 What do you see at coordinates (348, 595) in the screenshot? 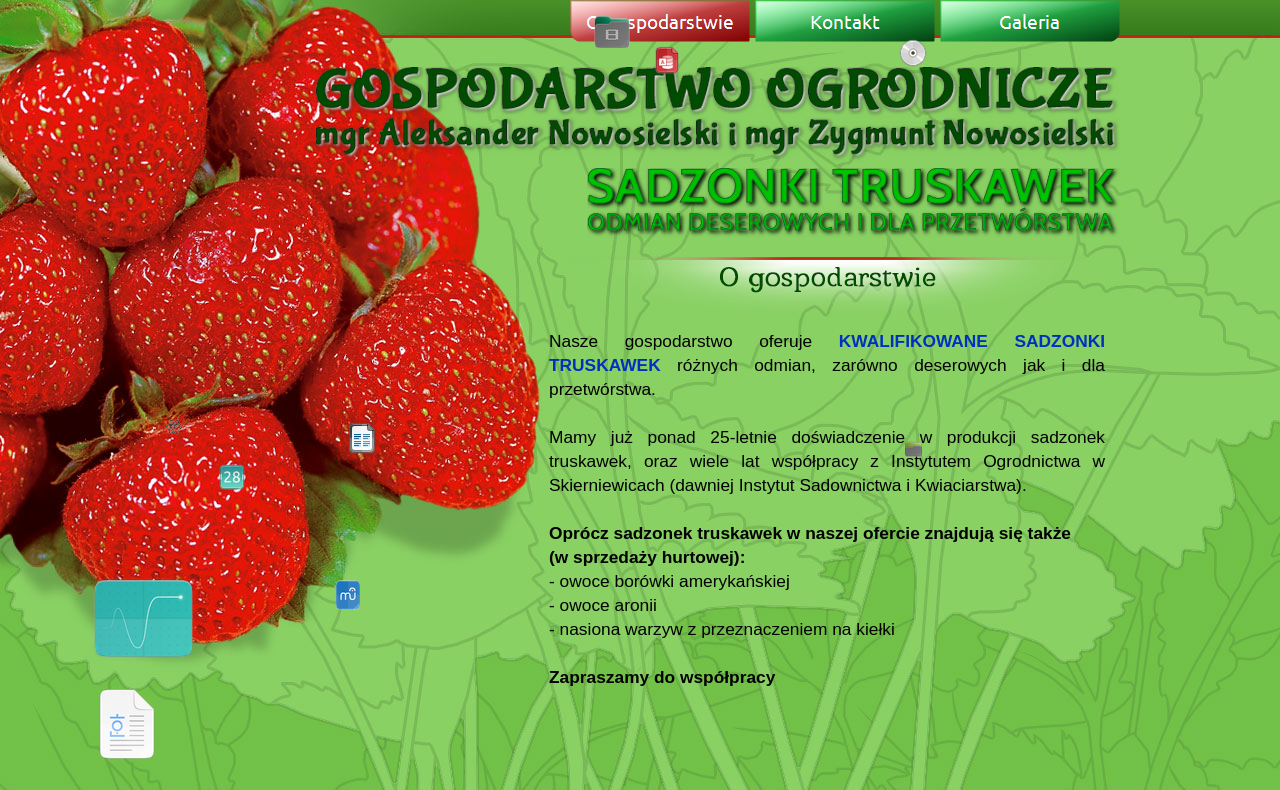
I see `open a MuseScore 3 music notation file` at bounding box center [348, 595].